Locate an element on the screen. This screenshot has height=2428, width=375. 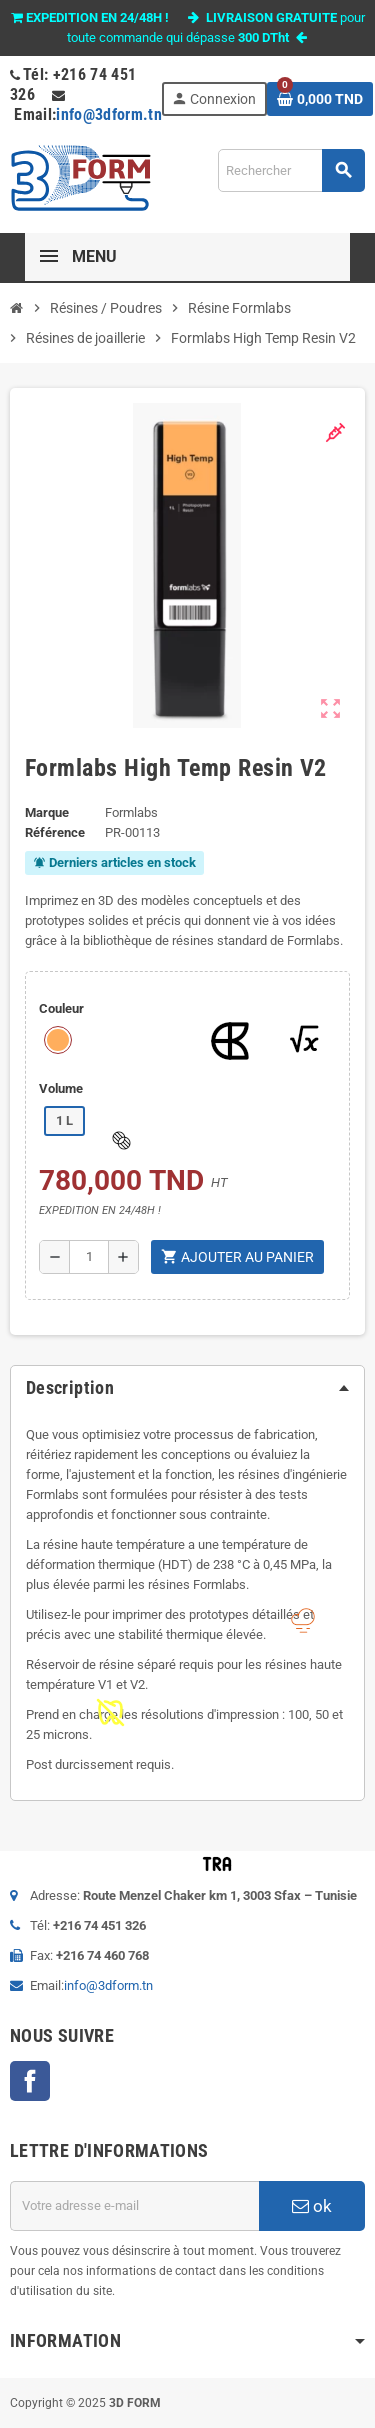
perform an HTTP TRACE request is located at coordinates (217, 1864).